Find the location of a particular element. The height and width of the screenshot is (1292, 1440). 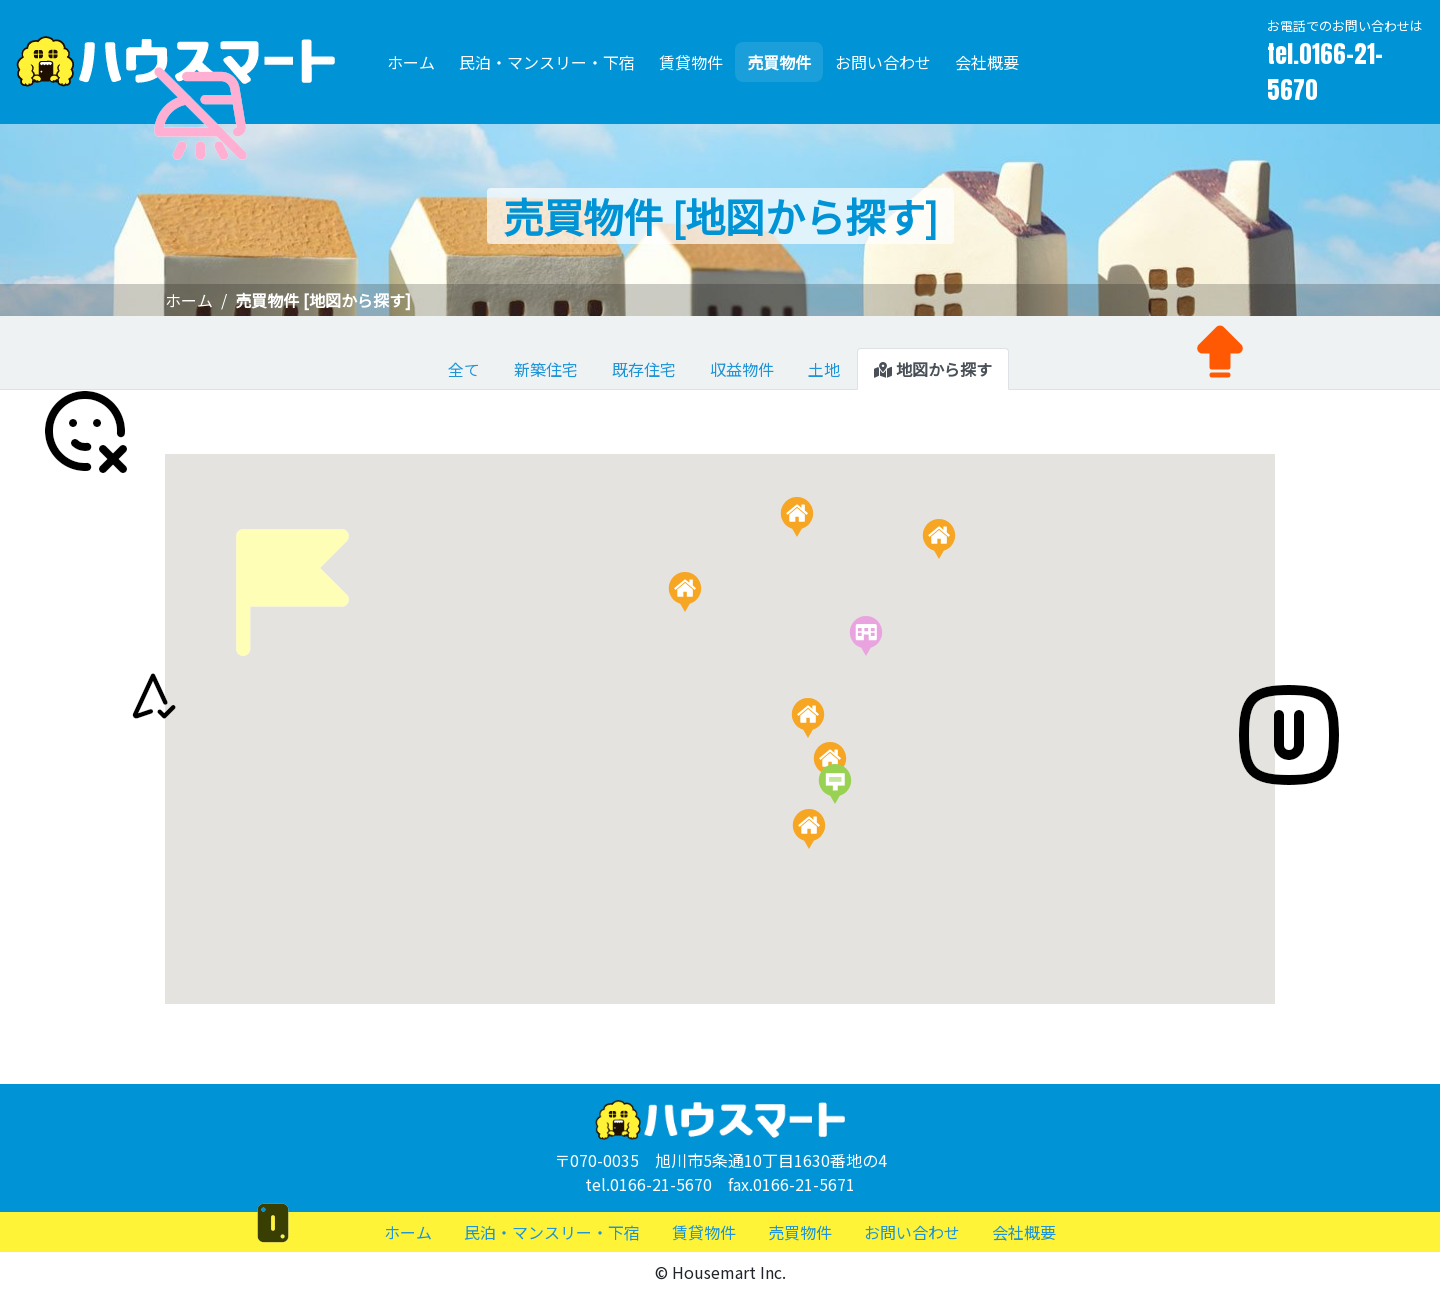

location or destination confirmed is located at coordinates (153, 696).